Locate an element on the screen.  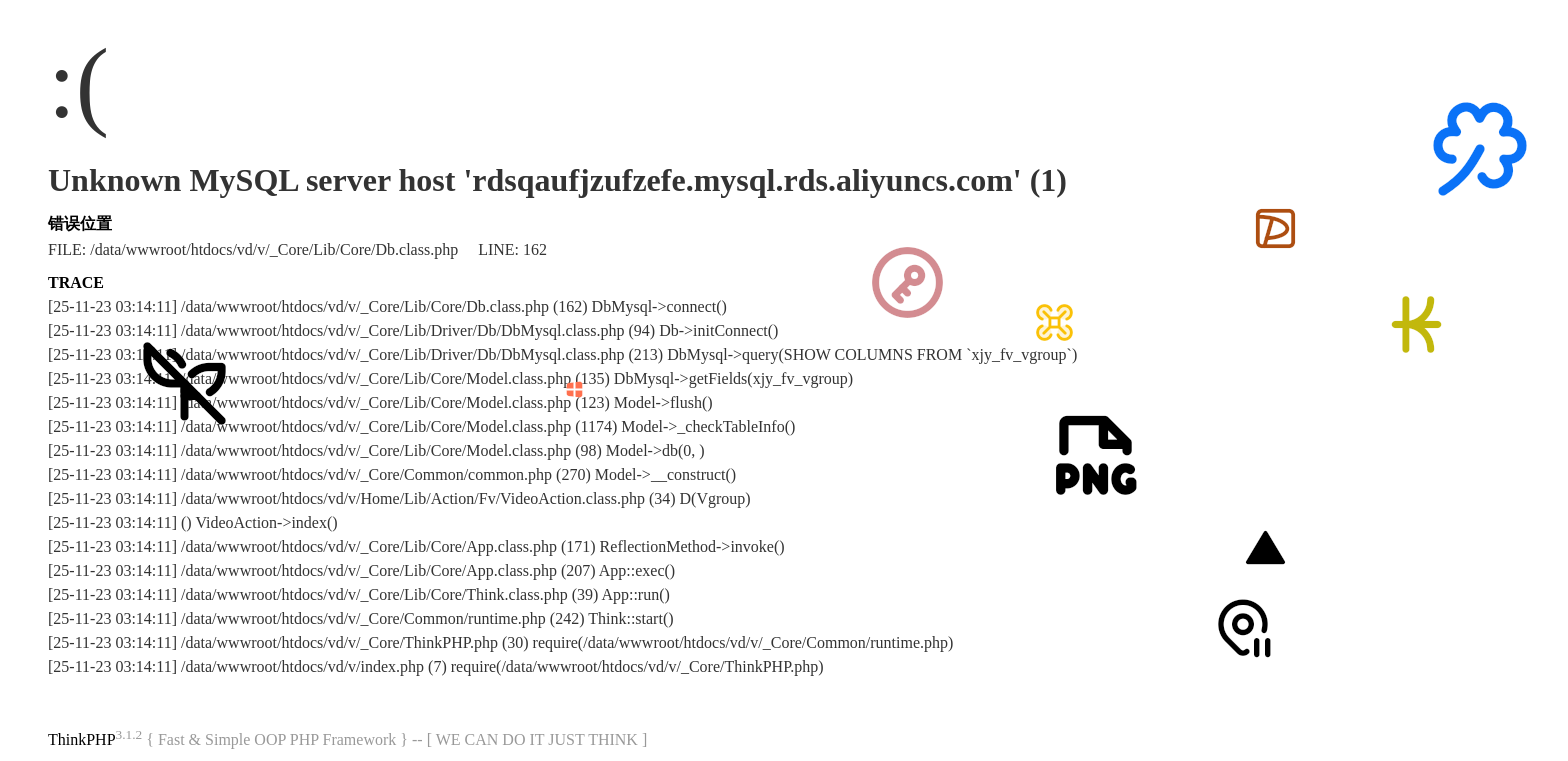
disable plant or garden tracking is located at coordinates (184, 383).